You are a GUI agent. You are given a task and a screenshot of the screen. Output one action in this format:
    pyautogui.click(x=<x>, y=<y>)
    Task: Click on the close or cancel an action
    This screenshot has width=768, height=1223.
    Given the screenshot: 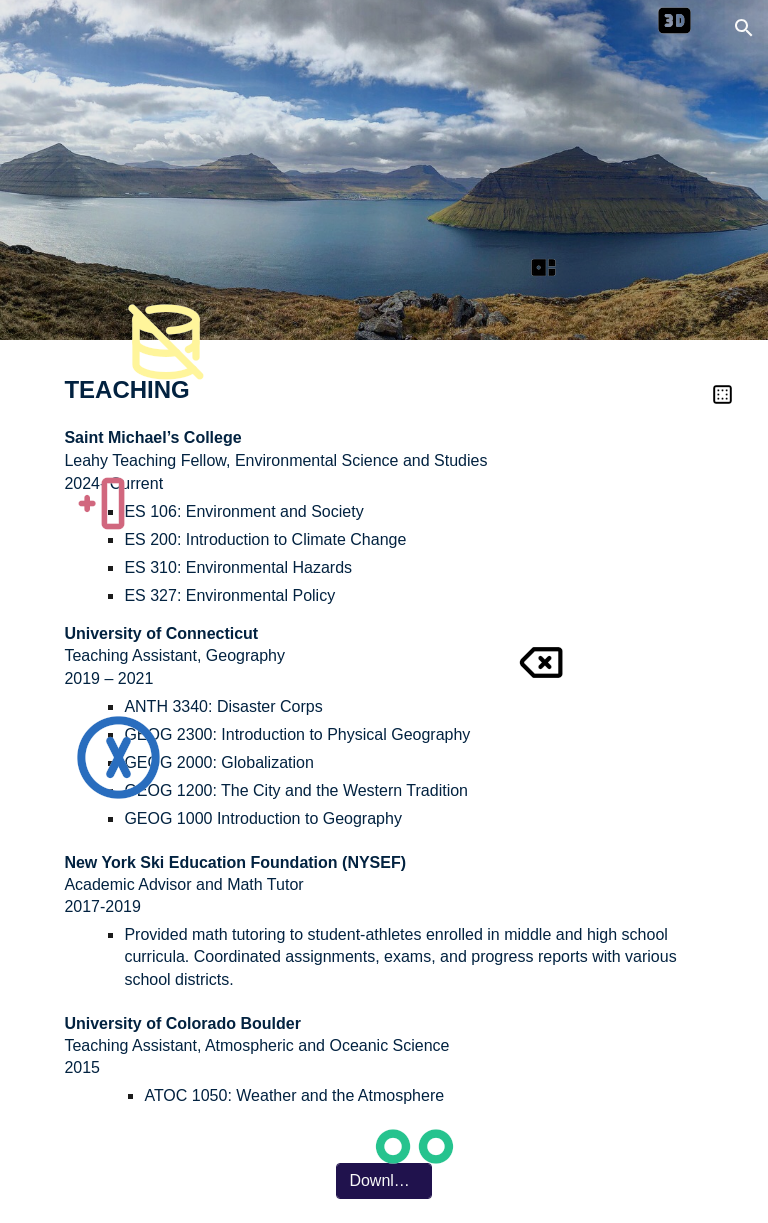 What is the action you would take?
    pyautogui.click(x=118, y=757)
    